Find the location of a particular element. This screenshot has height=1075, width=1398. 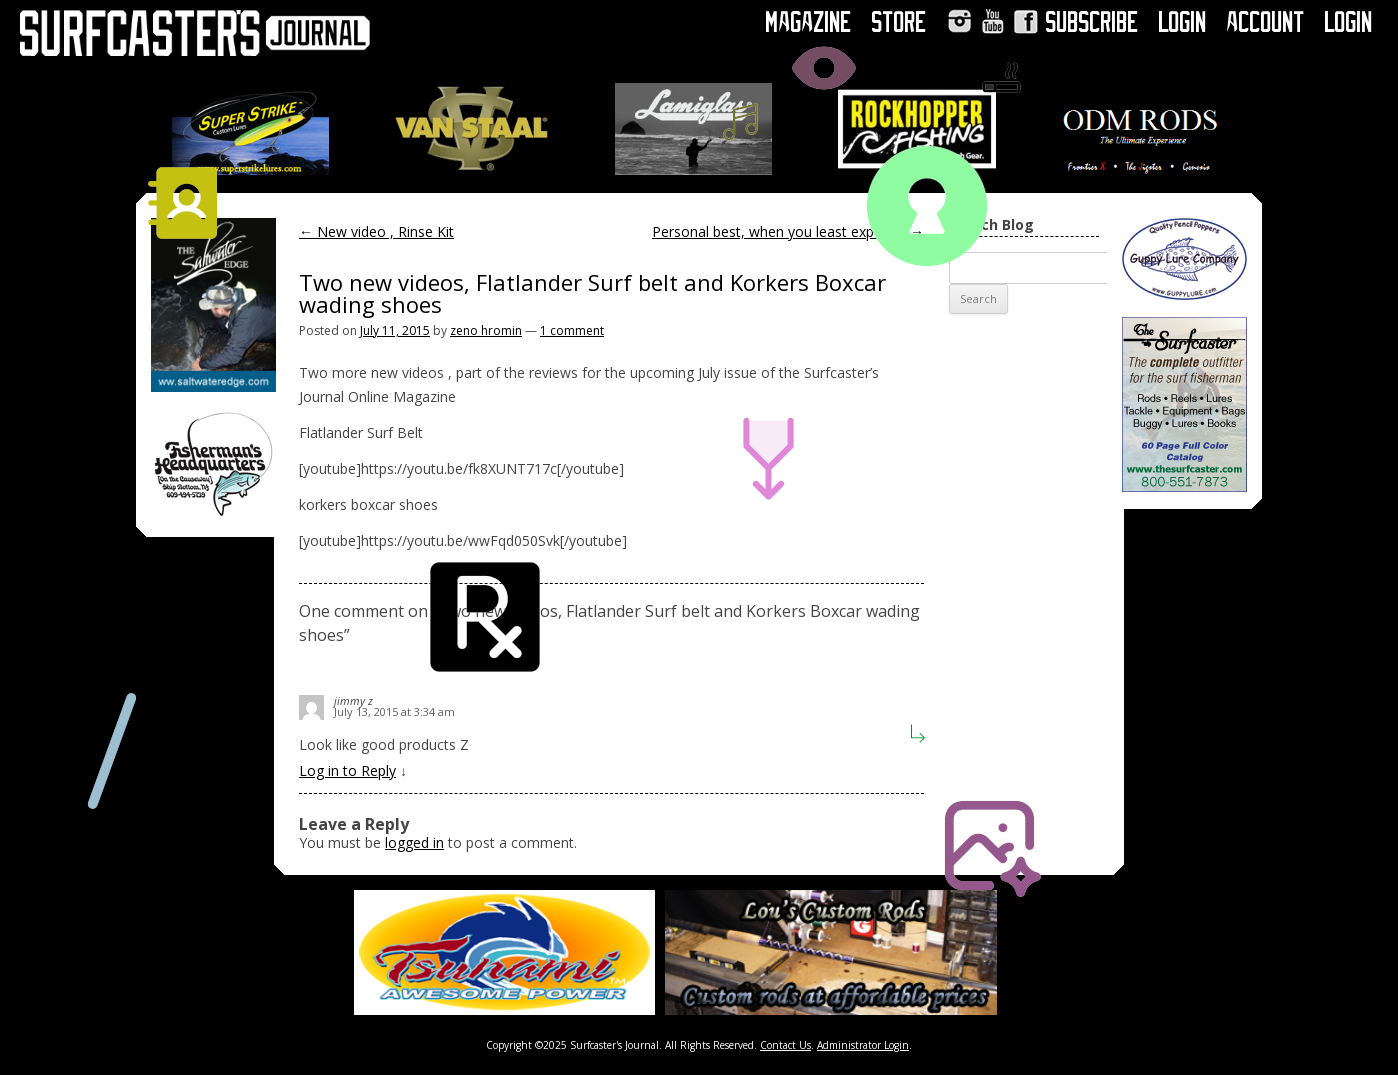

indicates a designated smoking area is located at coordinates (1001, 81).